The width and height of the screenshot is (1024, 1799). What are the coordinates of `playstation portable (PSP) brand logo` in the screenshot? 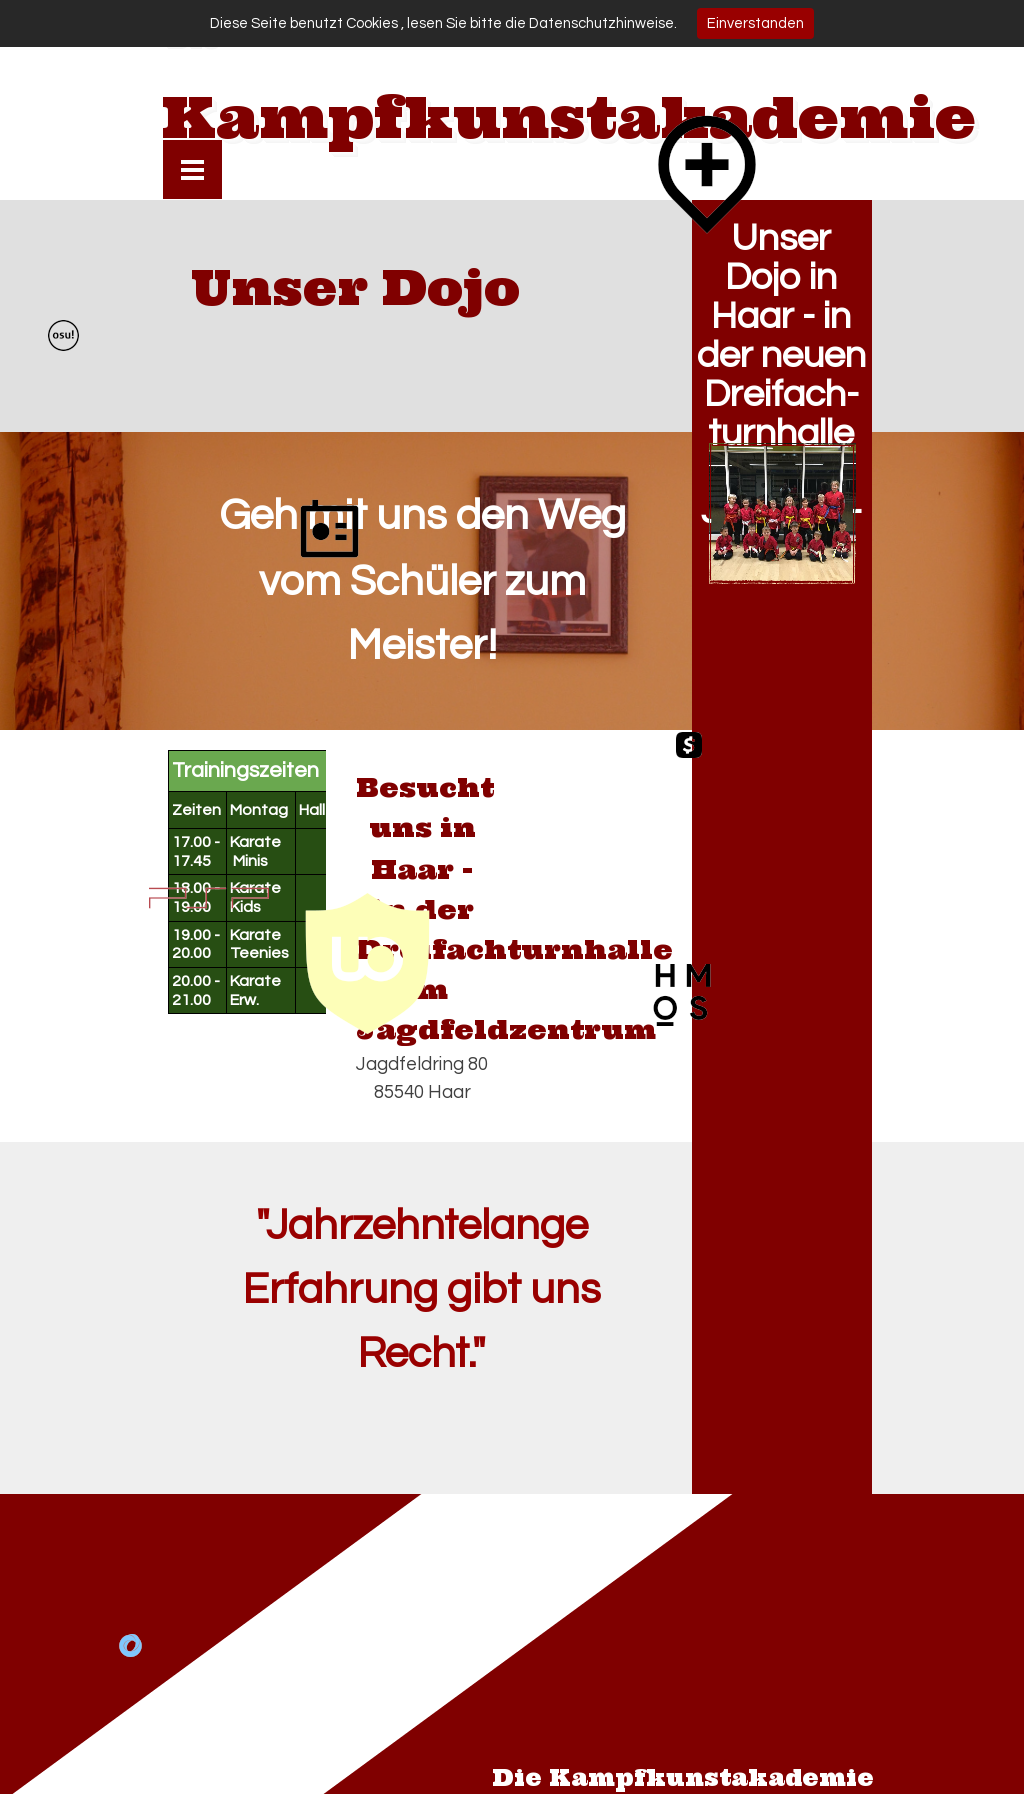 It's located at (209, 898).